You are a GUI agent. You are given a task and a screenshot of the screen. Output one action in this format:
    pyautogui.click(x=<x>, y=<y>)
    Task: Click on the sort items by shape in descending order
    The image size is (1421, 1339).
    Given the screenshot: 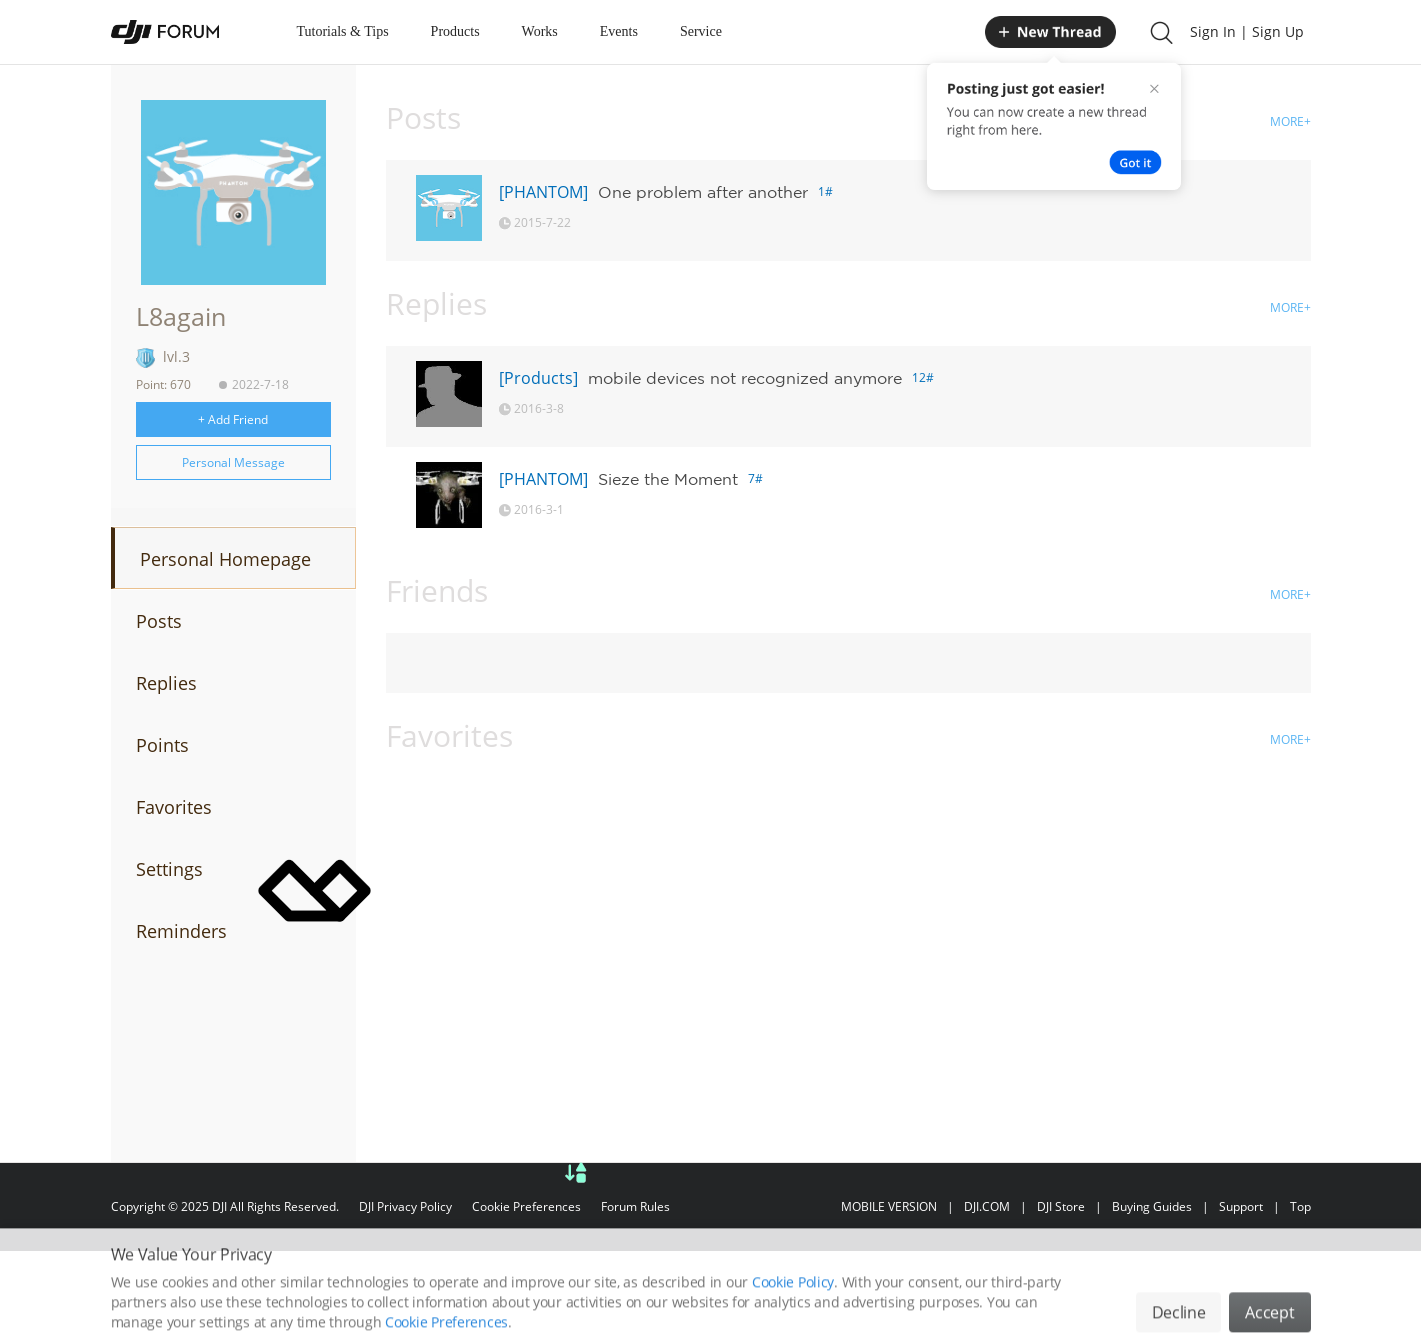 What is the action you would take?
    pyautogui.click(x=575, y=1172)
    